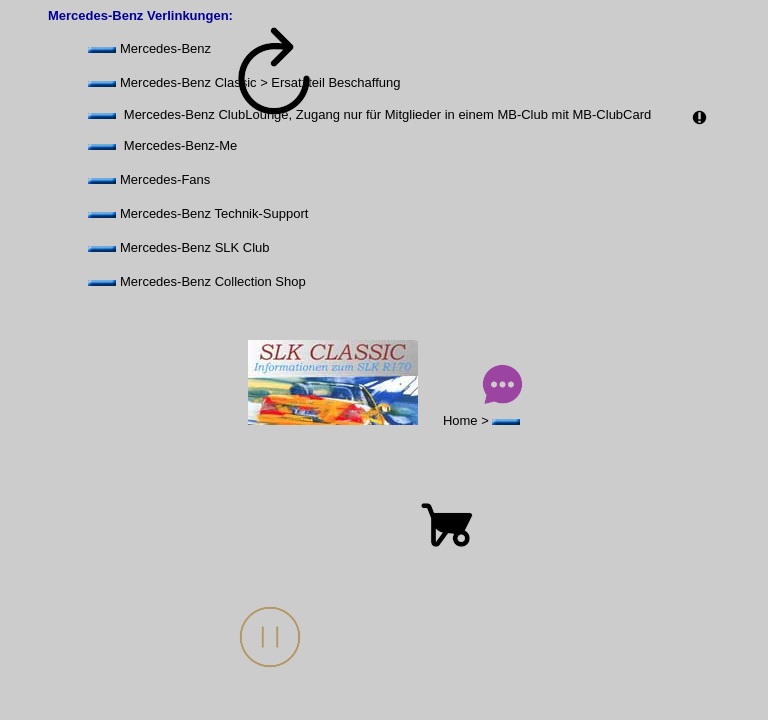 The width and height of the screenshot is (768, 720). I want to click on pause media playback, so click(270, 637).